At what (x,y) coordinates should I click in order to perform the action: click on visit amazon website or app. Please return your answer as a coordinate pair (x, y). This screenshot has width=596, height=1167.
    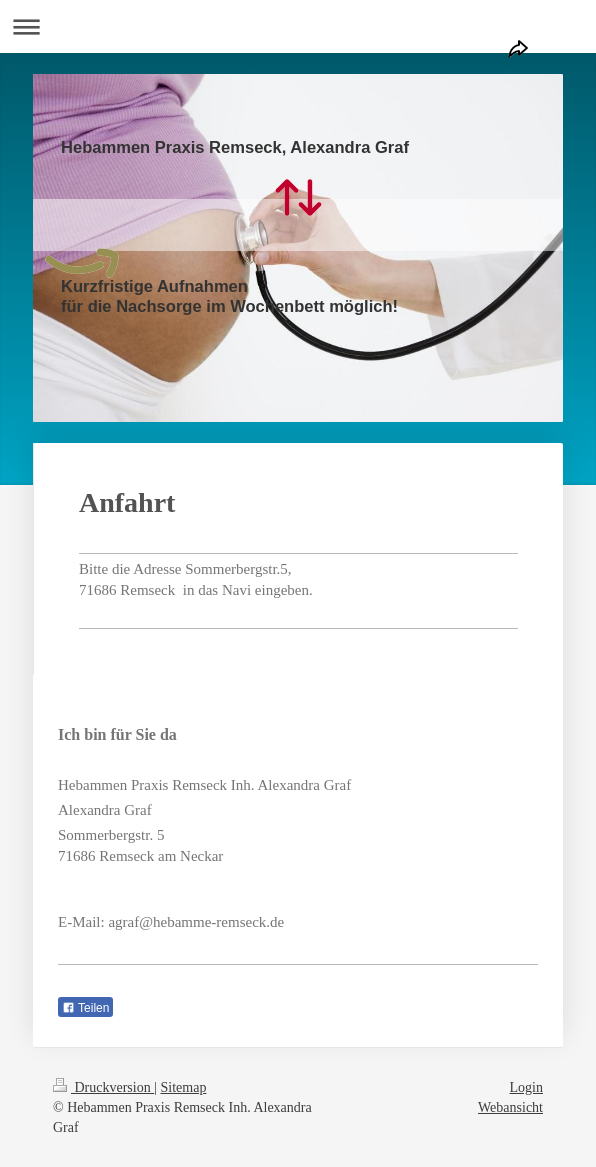
    Looking at the image, I should click on (82, 263).